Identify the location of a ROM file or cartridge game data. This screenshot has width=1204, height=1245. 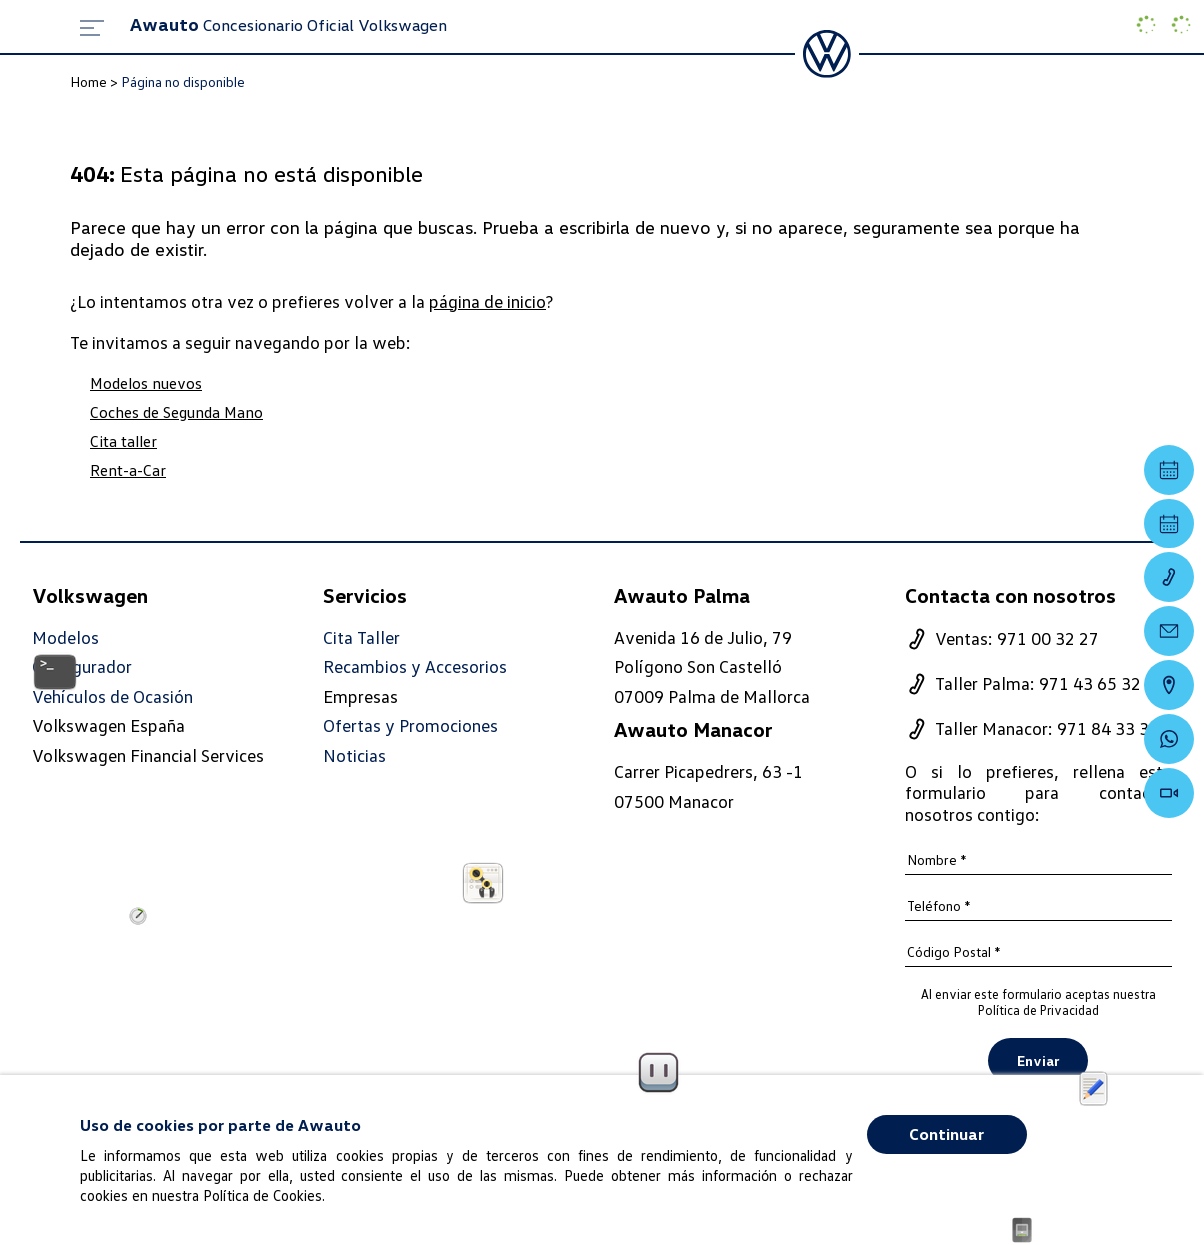
(1022, 1230).